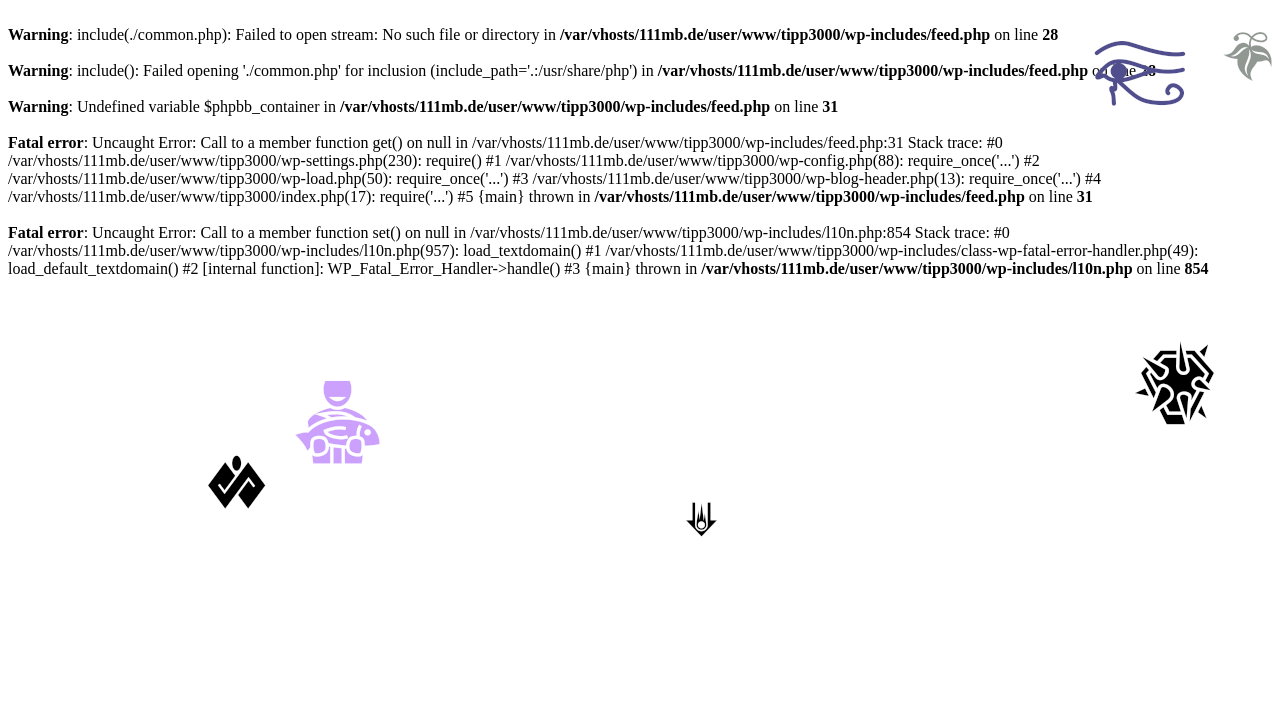 The image size is (1280, 720). What do you see at coordinates (1140, 72) in the screenshot?
I see `access Egyptian or mythology-themed content` at bounding box center [1140, 72].